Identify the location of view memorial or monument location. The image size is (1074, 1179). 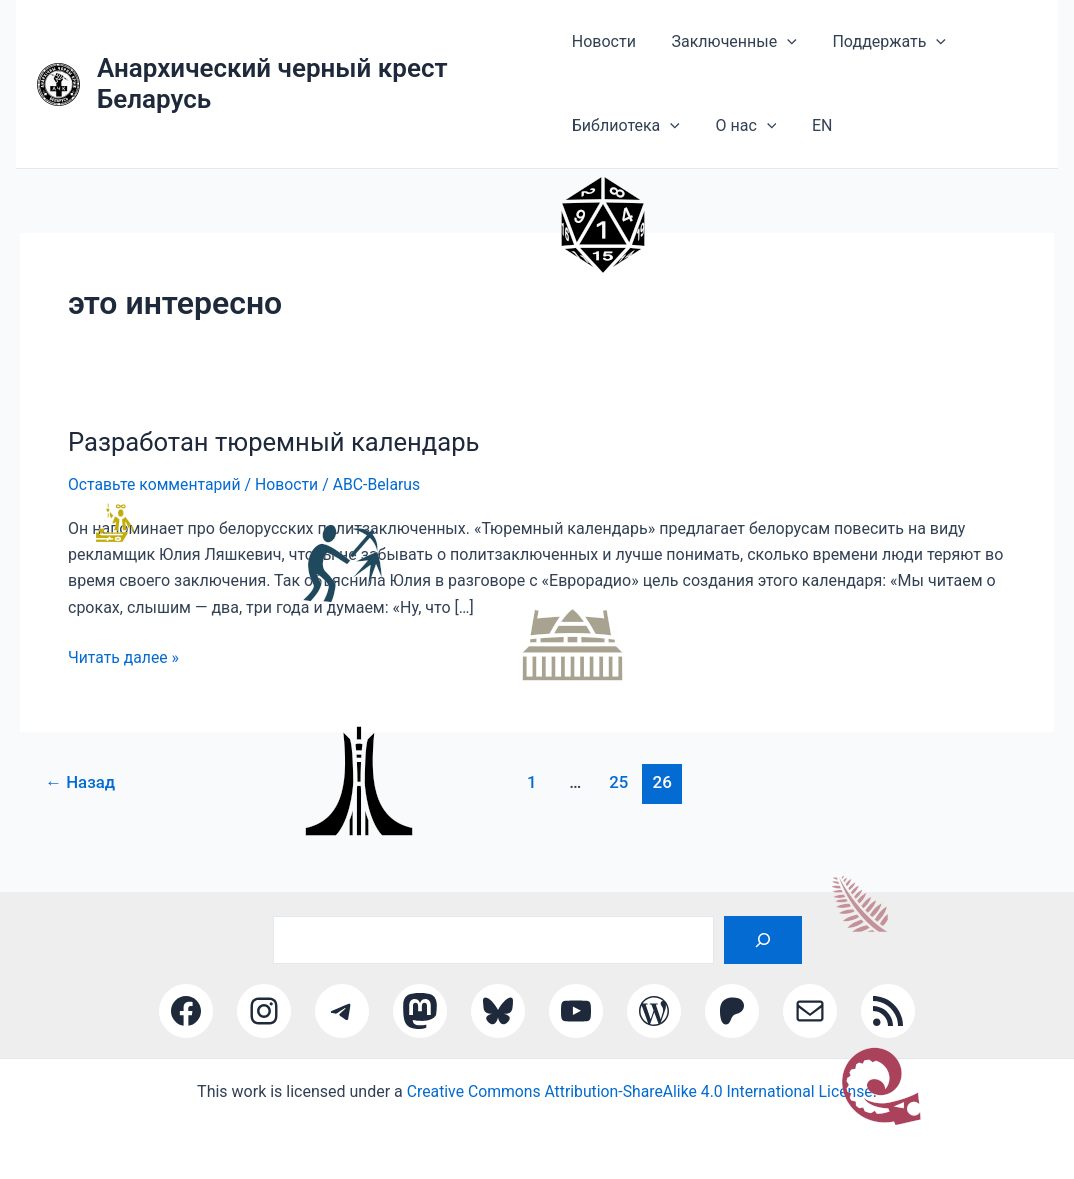
(359, 781).